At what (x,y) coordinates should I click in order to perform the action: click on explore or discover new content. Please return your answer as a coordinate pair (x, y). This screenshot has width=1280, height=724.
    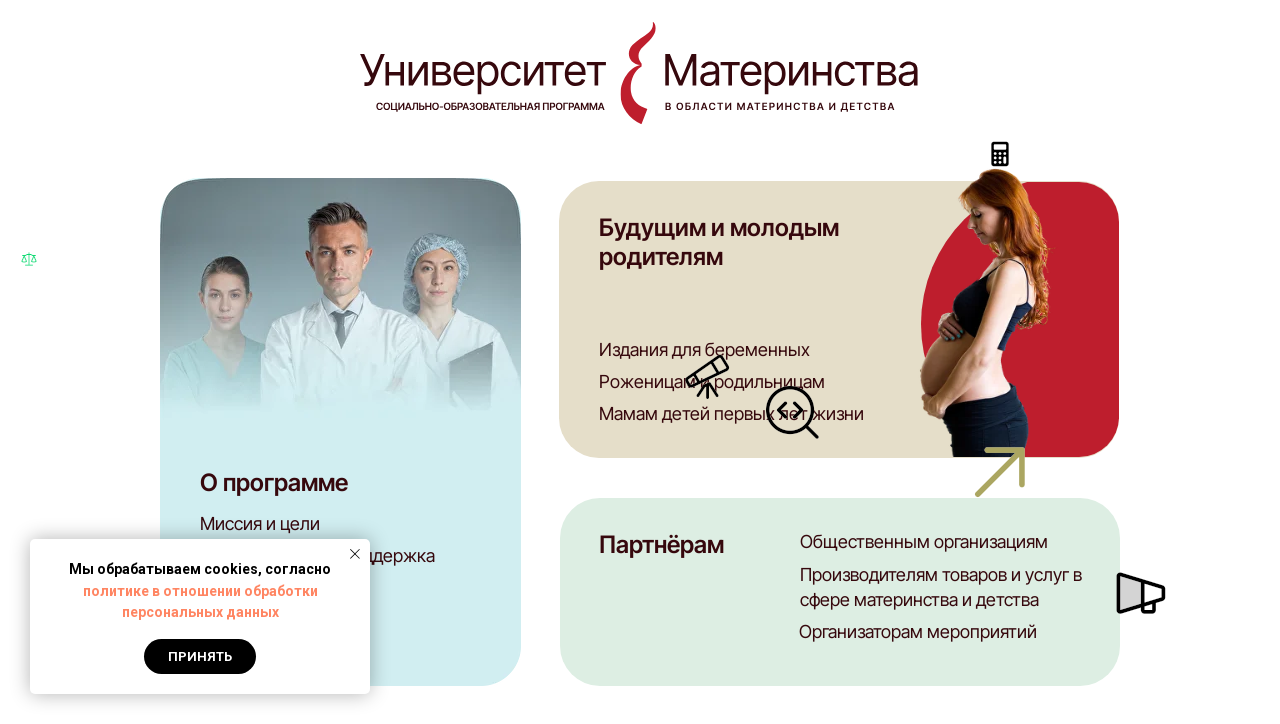
    Looking at the image, I should click on (708, 376).